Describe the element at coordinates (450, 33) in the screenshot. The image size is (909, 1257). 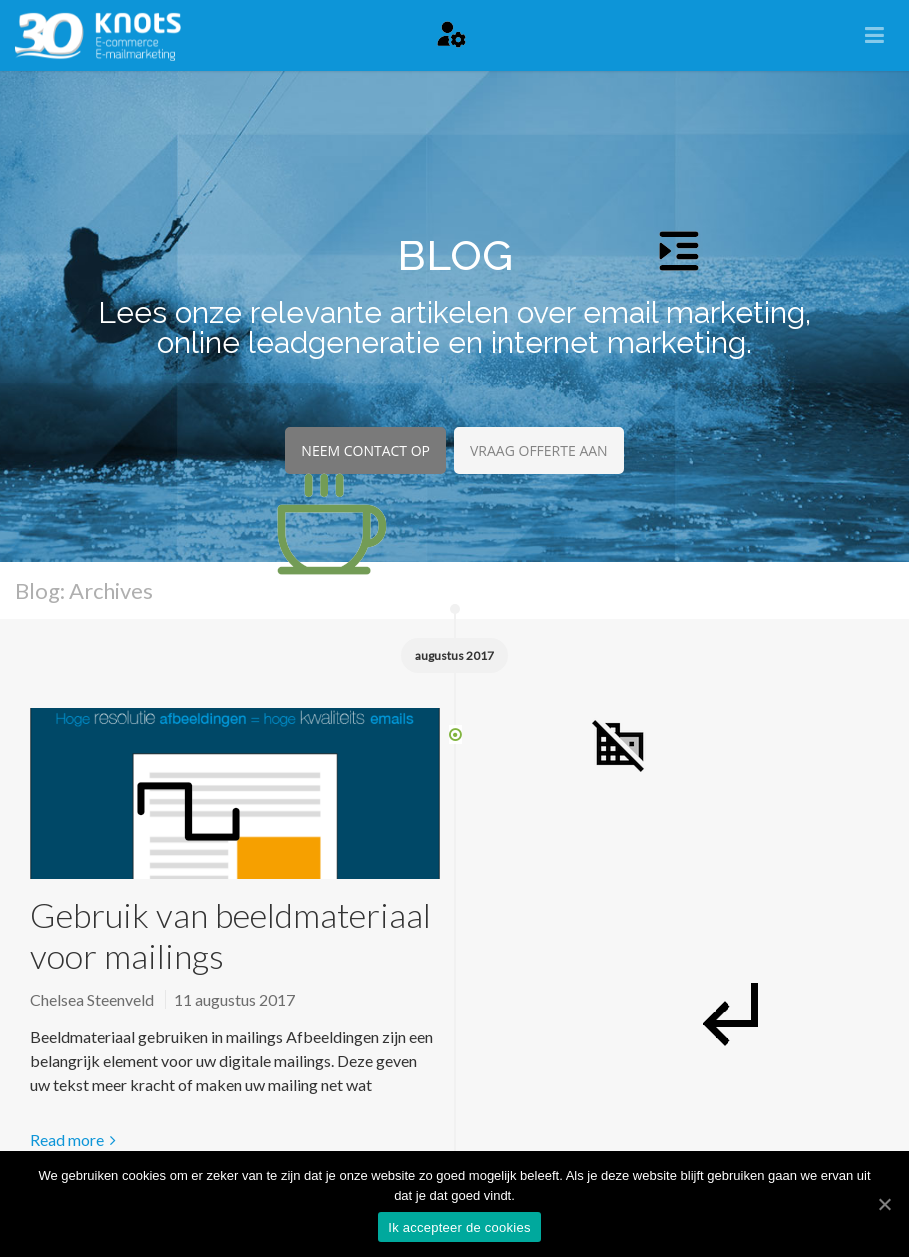
I see `access user settings` at that location.